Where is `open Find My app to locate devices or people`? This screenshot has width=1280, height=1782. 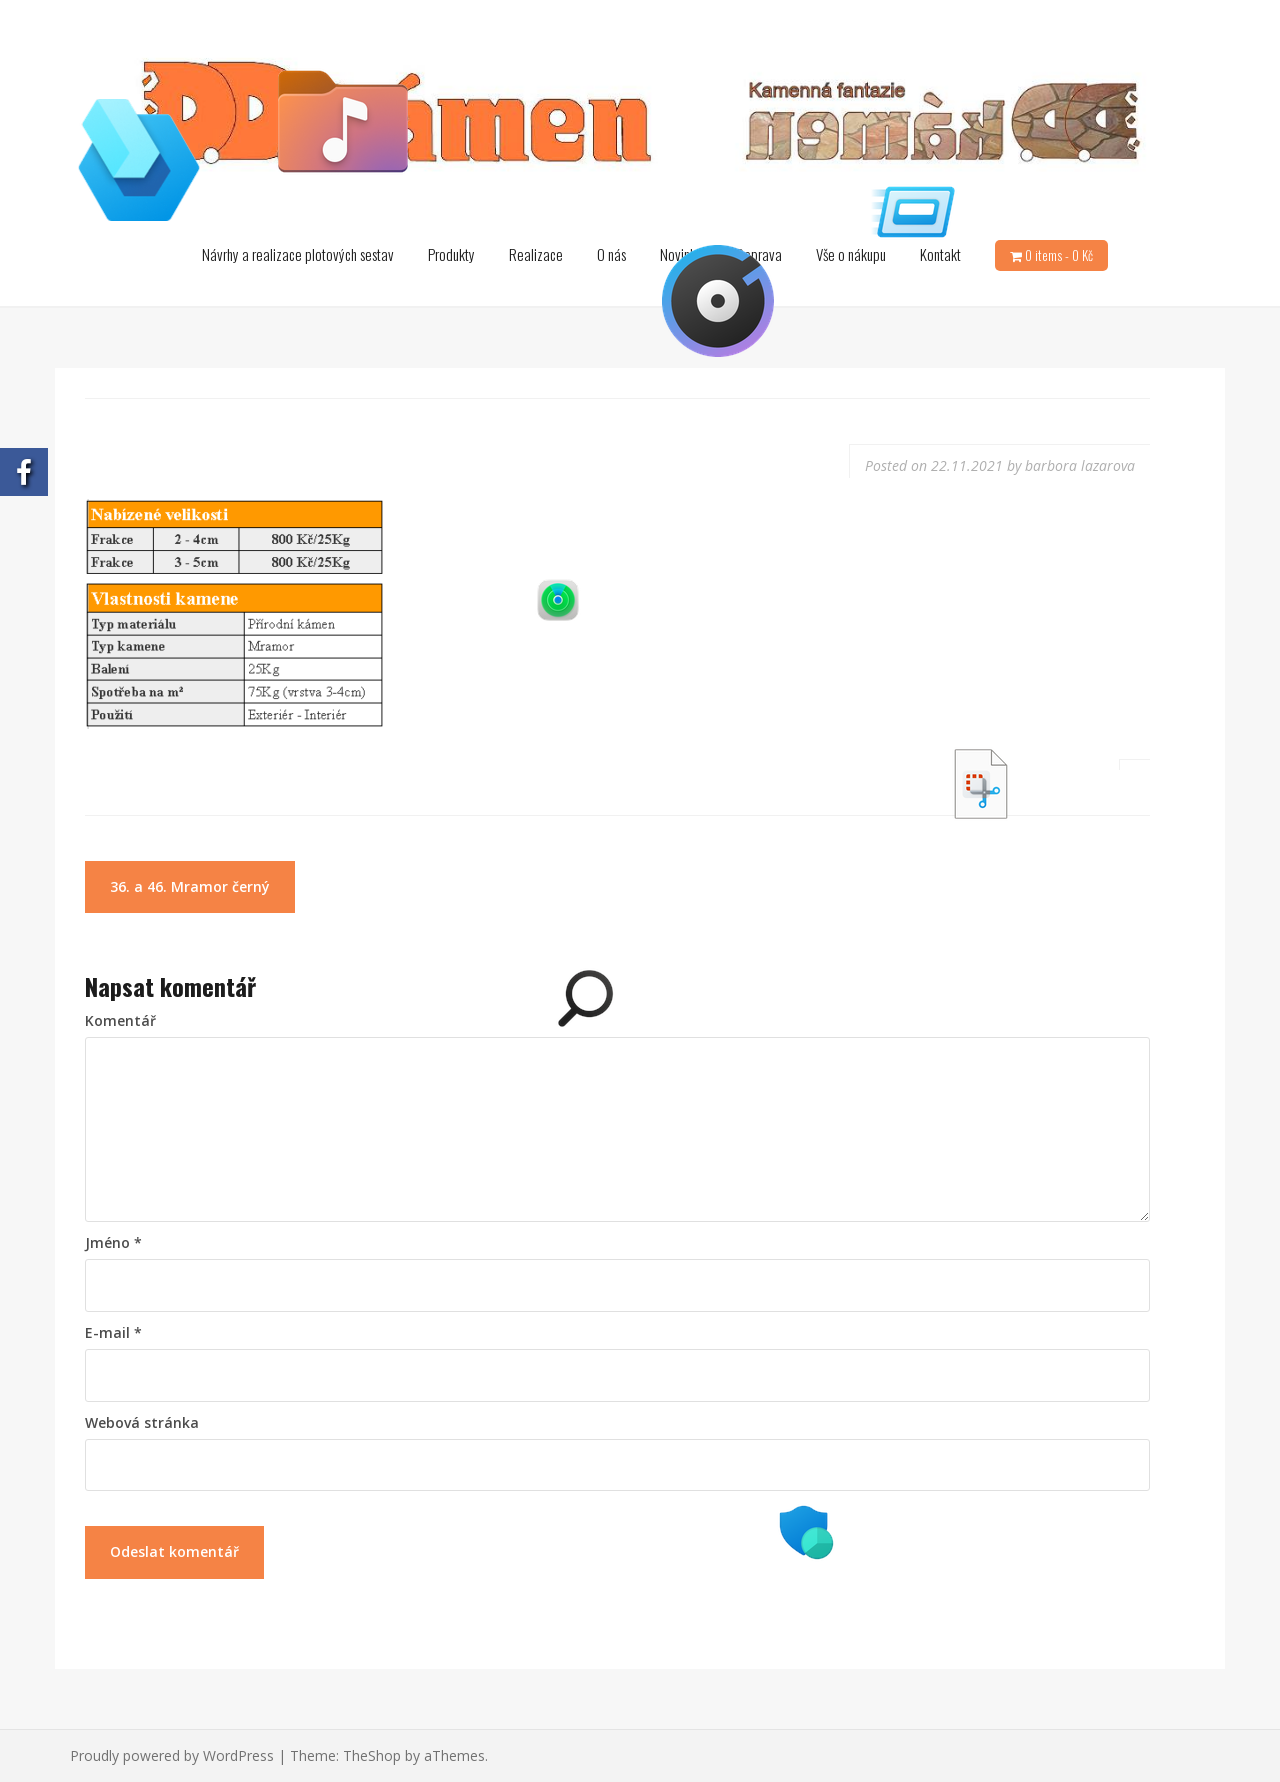
open Find My app to locate devices or people is located at coordinates (558, 600).